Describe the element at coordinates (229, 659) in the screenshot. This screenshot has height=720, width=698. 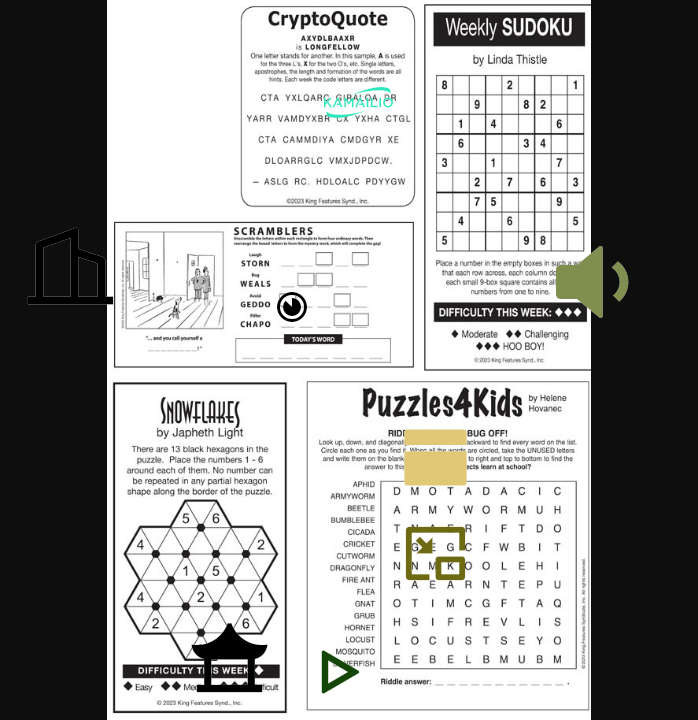
I see `access historical or cultural landmarks` at that location.